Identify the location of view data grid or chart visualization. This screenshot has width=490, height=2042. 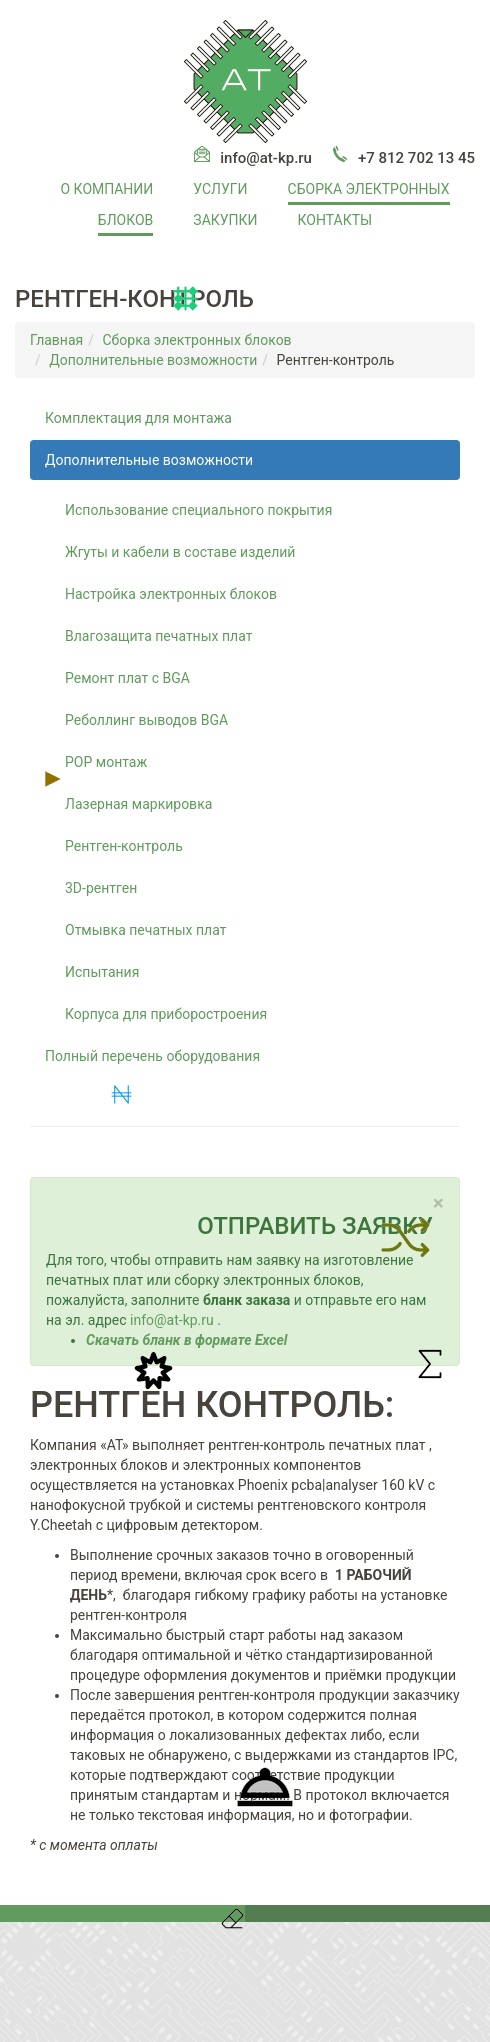
(185, 298).